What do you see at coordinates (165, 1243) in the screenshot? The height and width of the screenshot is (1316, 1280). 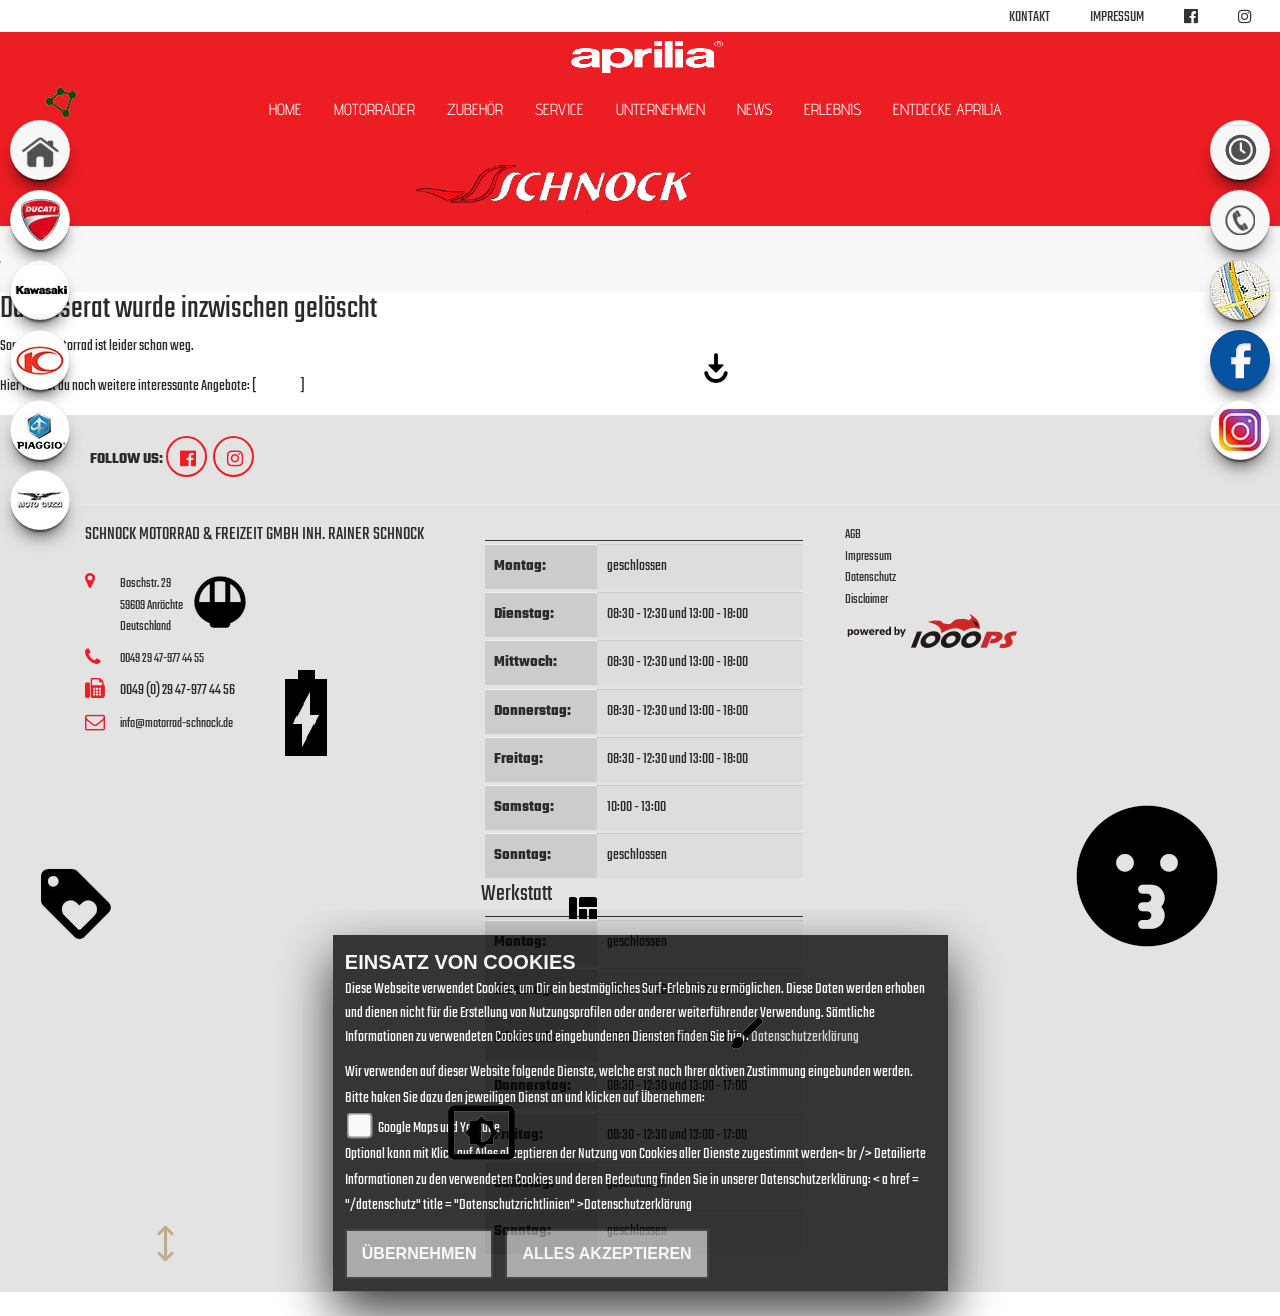 I see `resize element vertically` at bounding box center [165, 1243].